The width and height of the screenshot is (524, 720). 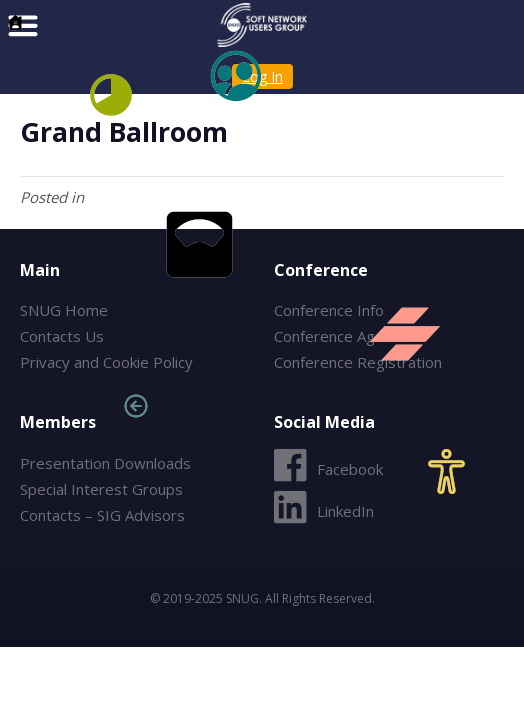 What do you see at coordinates (111, 95) in the screenshot?
I see `indicates 66% progress or completion` at bounding box center [111, 95].